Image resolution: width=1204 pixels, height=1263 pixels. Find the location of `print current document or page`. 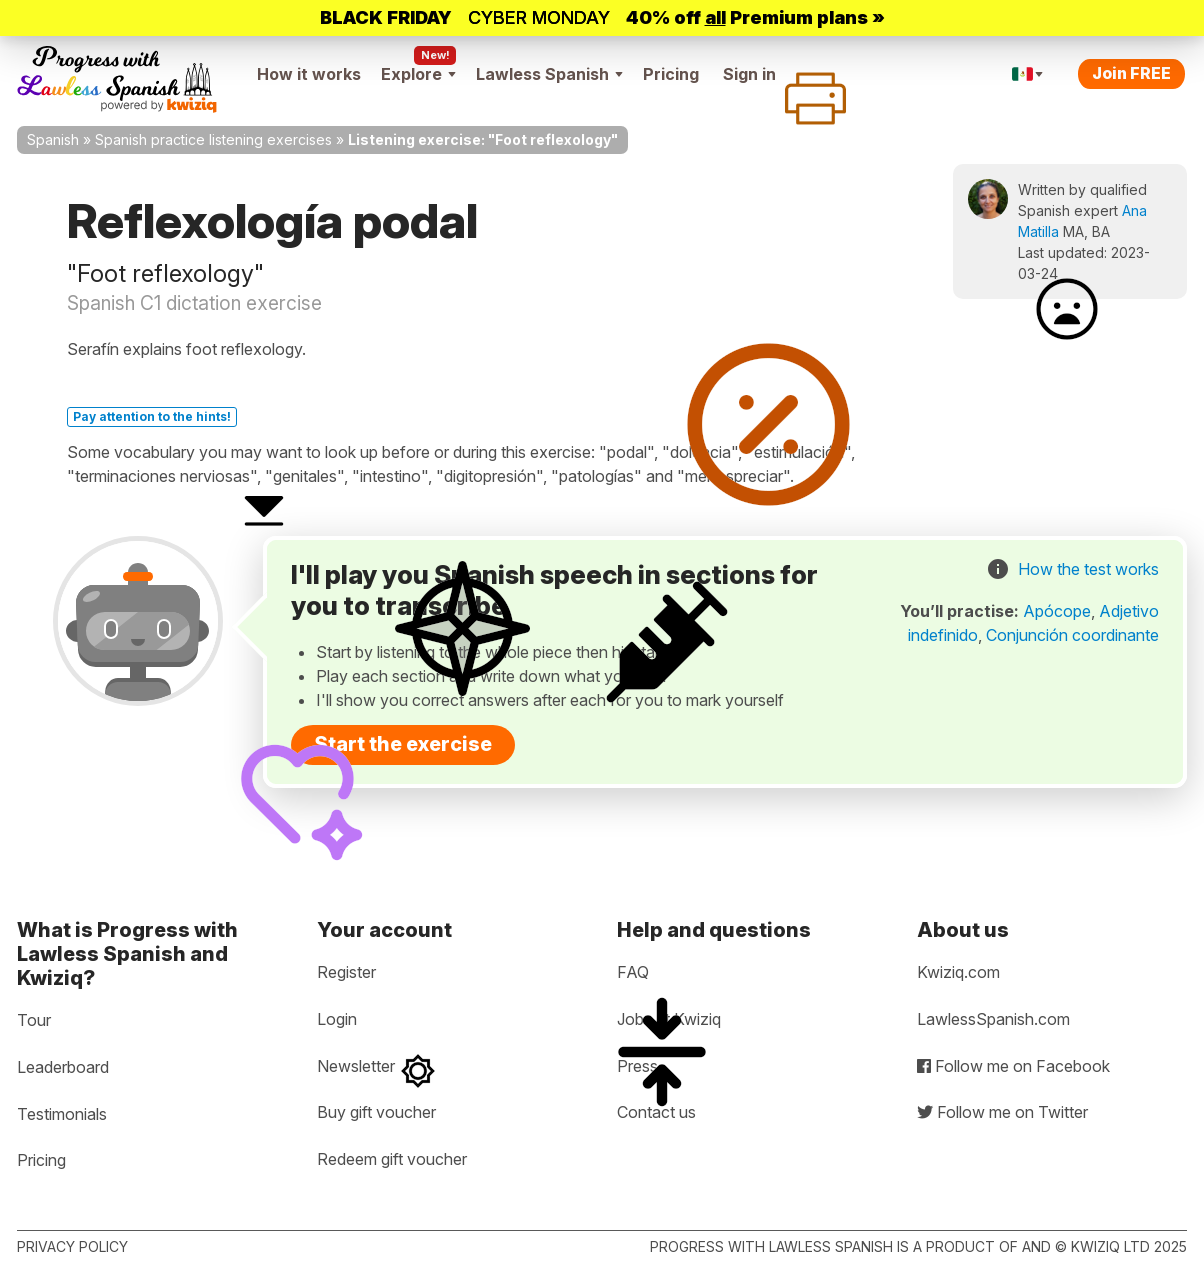

print current document or page is located at coordinates (815, 98).